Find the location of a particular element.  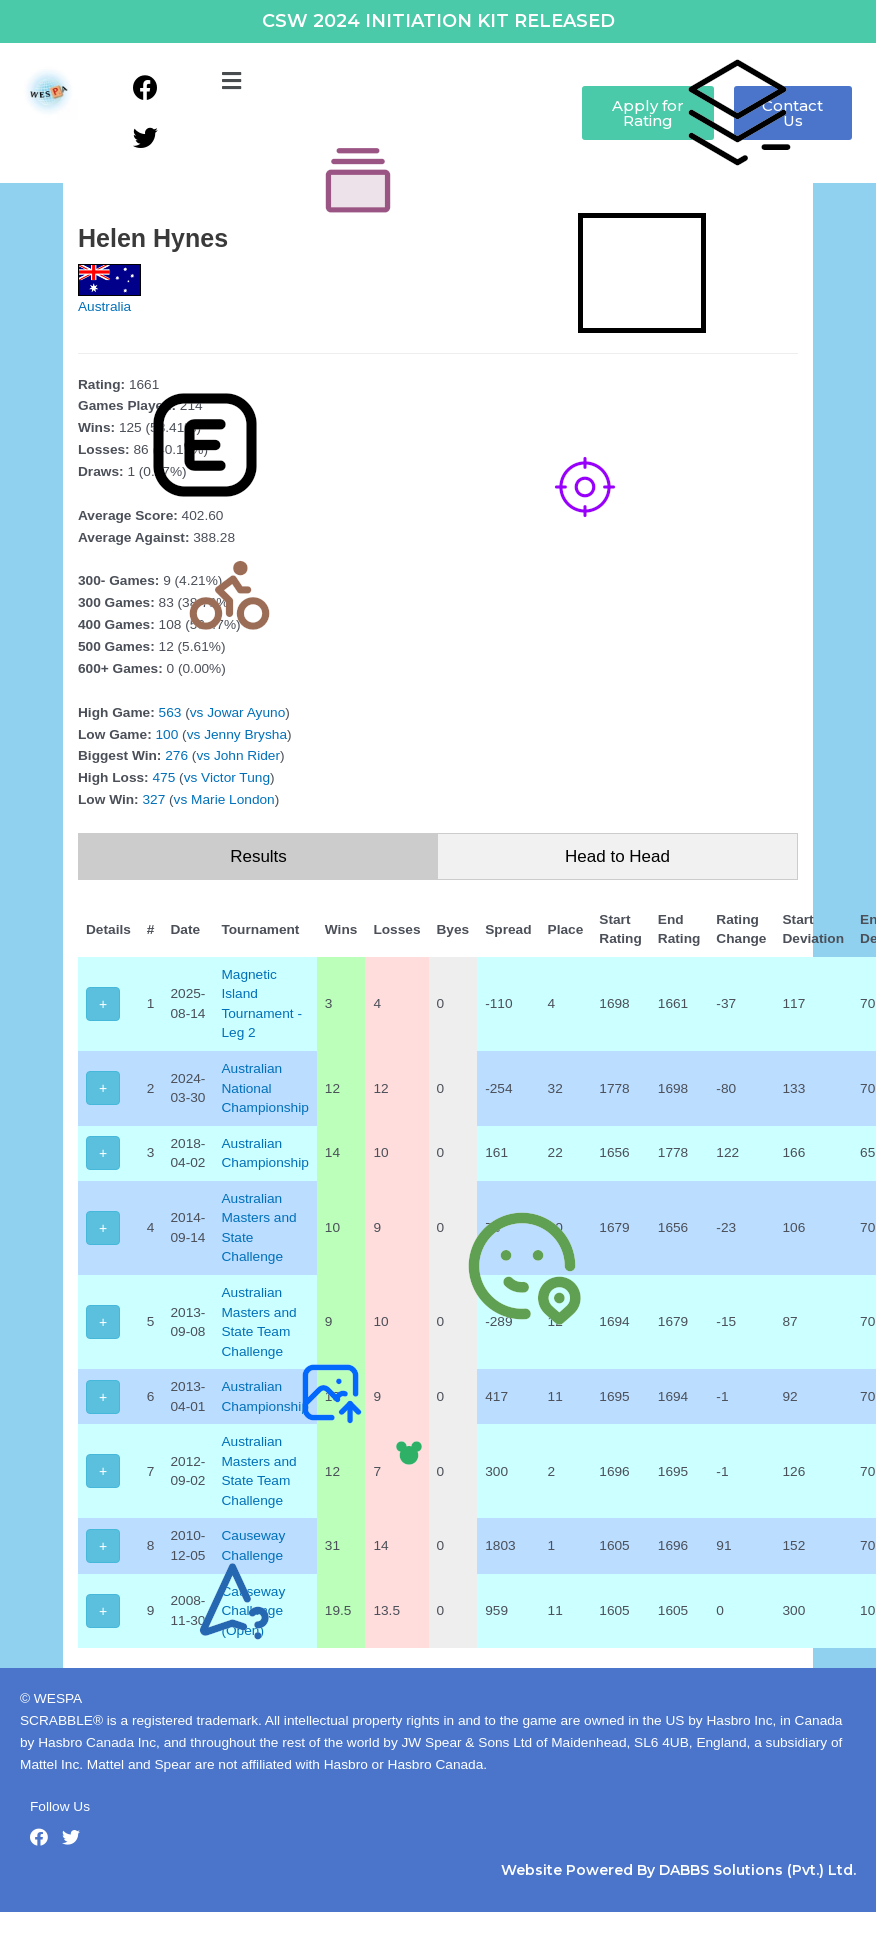

get directions help or navigation assistance is located at coordinates (232, 1599).